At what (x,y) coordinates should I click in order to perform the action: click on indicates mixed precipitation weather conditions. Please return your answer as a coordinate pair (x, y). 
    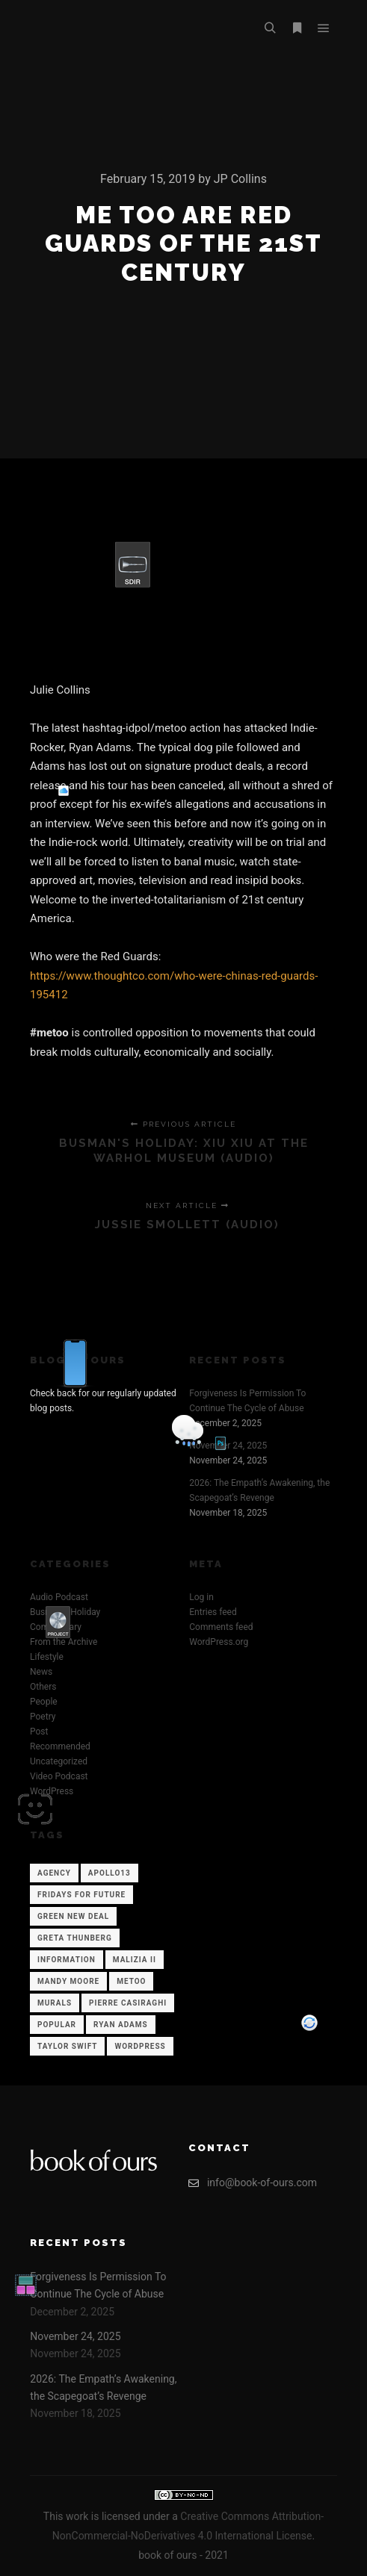
    Looking at the image, I should click on (188, 1431).